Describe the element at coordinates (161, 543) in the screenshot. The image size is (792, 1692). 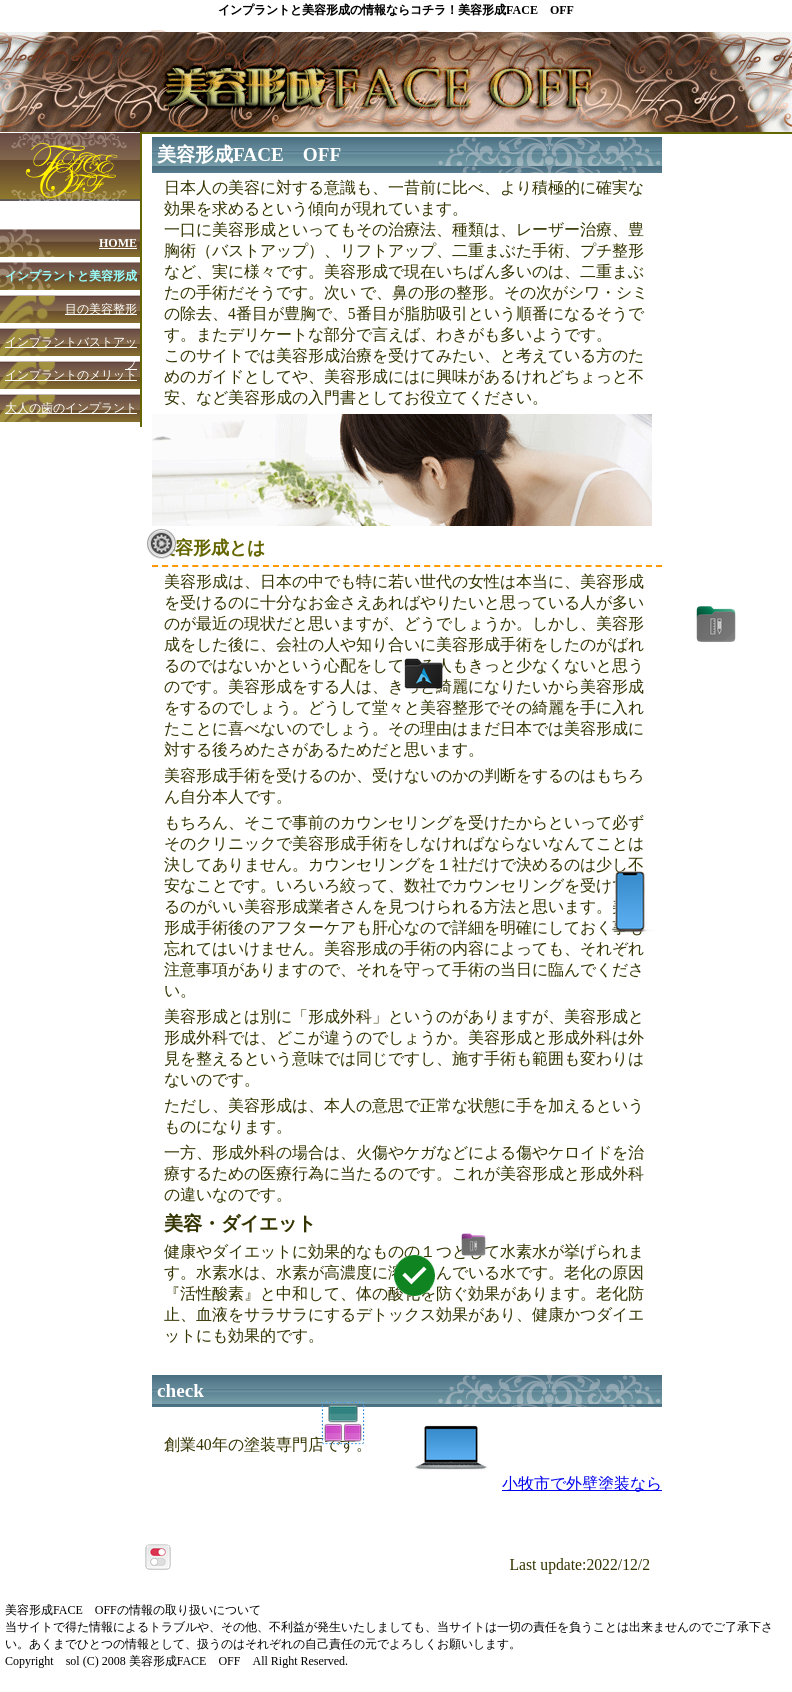
I see `open settings or preferences` at that location.